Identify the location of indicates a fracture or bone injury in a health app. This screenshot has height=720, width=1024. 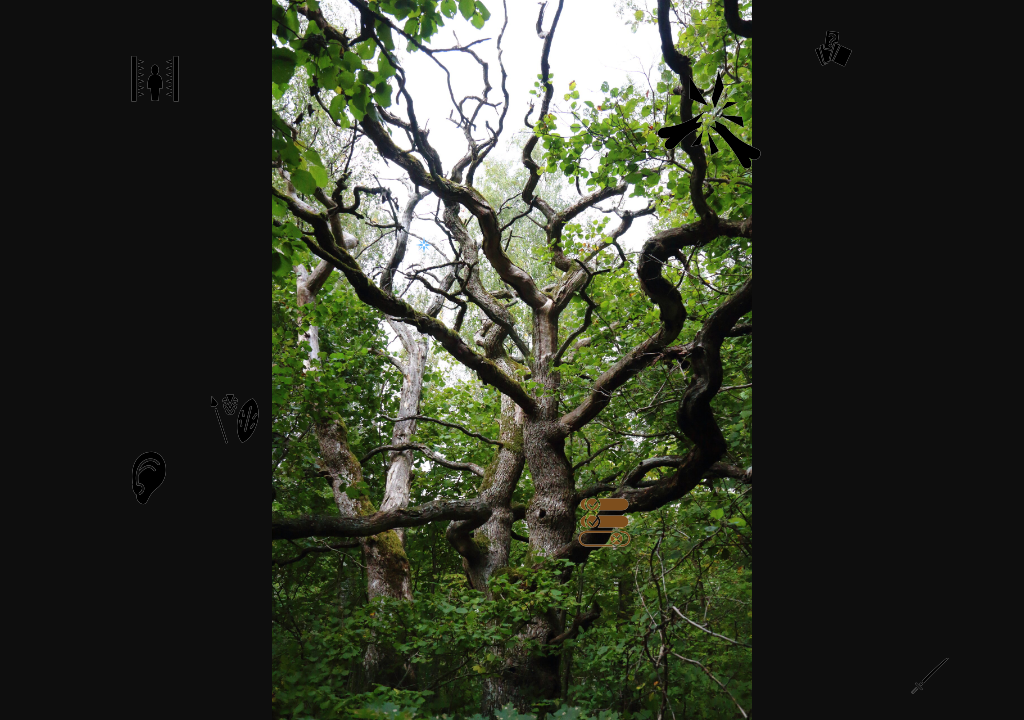
(709, 120).